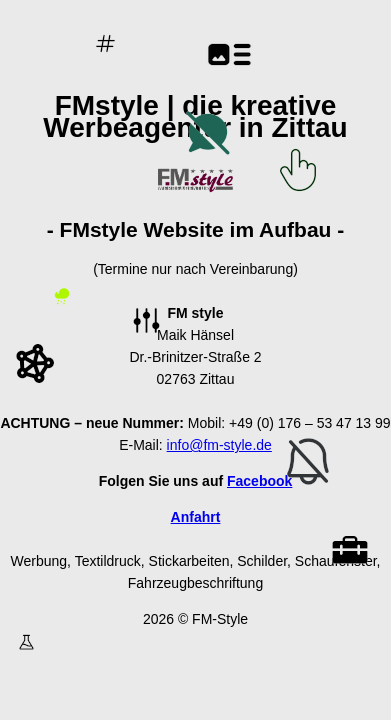 Image resolution: width=391 pixels, height=720 pixels. What do you see at coordinates (308, 461) in the screenshot?
I see `mute notifications` at bounding box center [308, 461].